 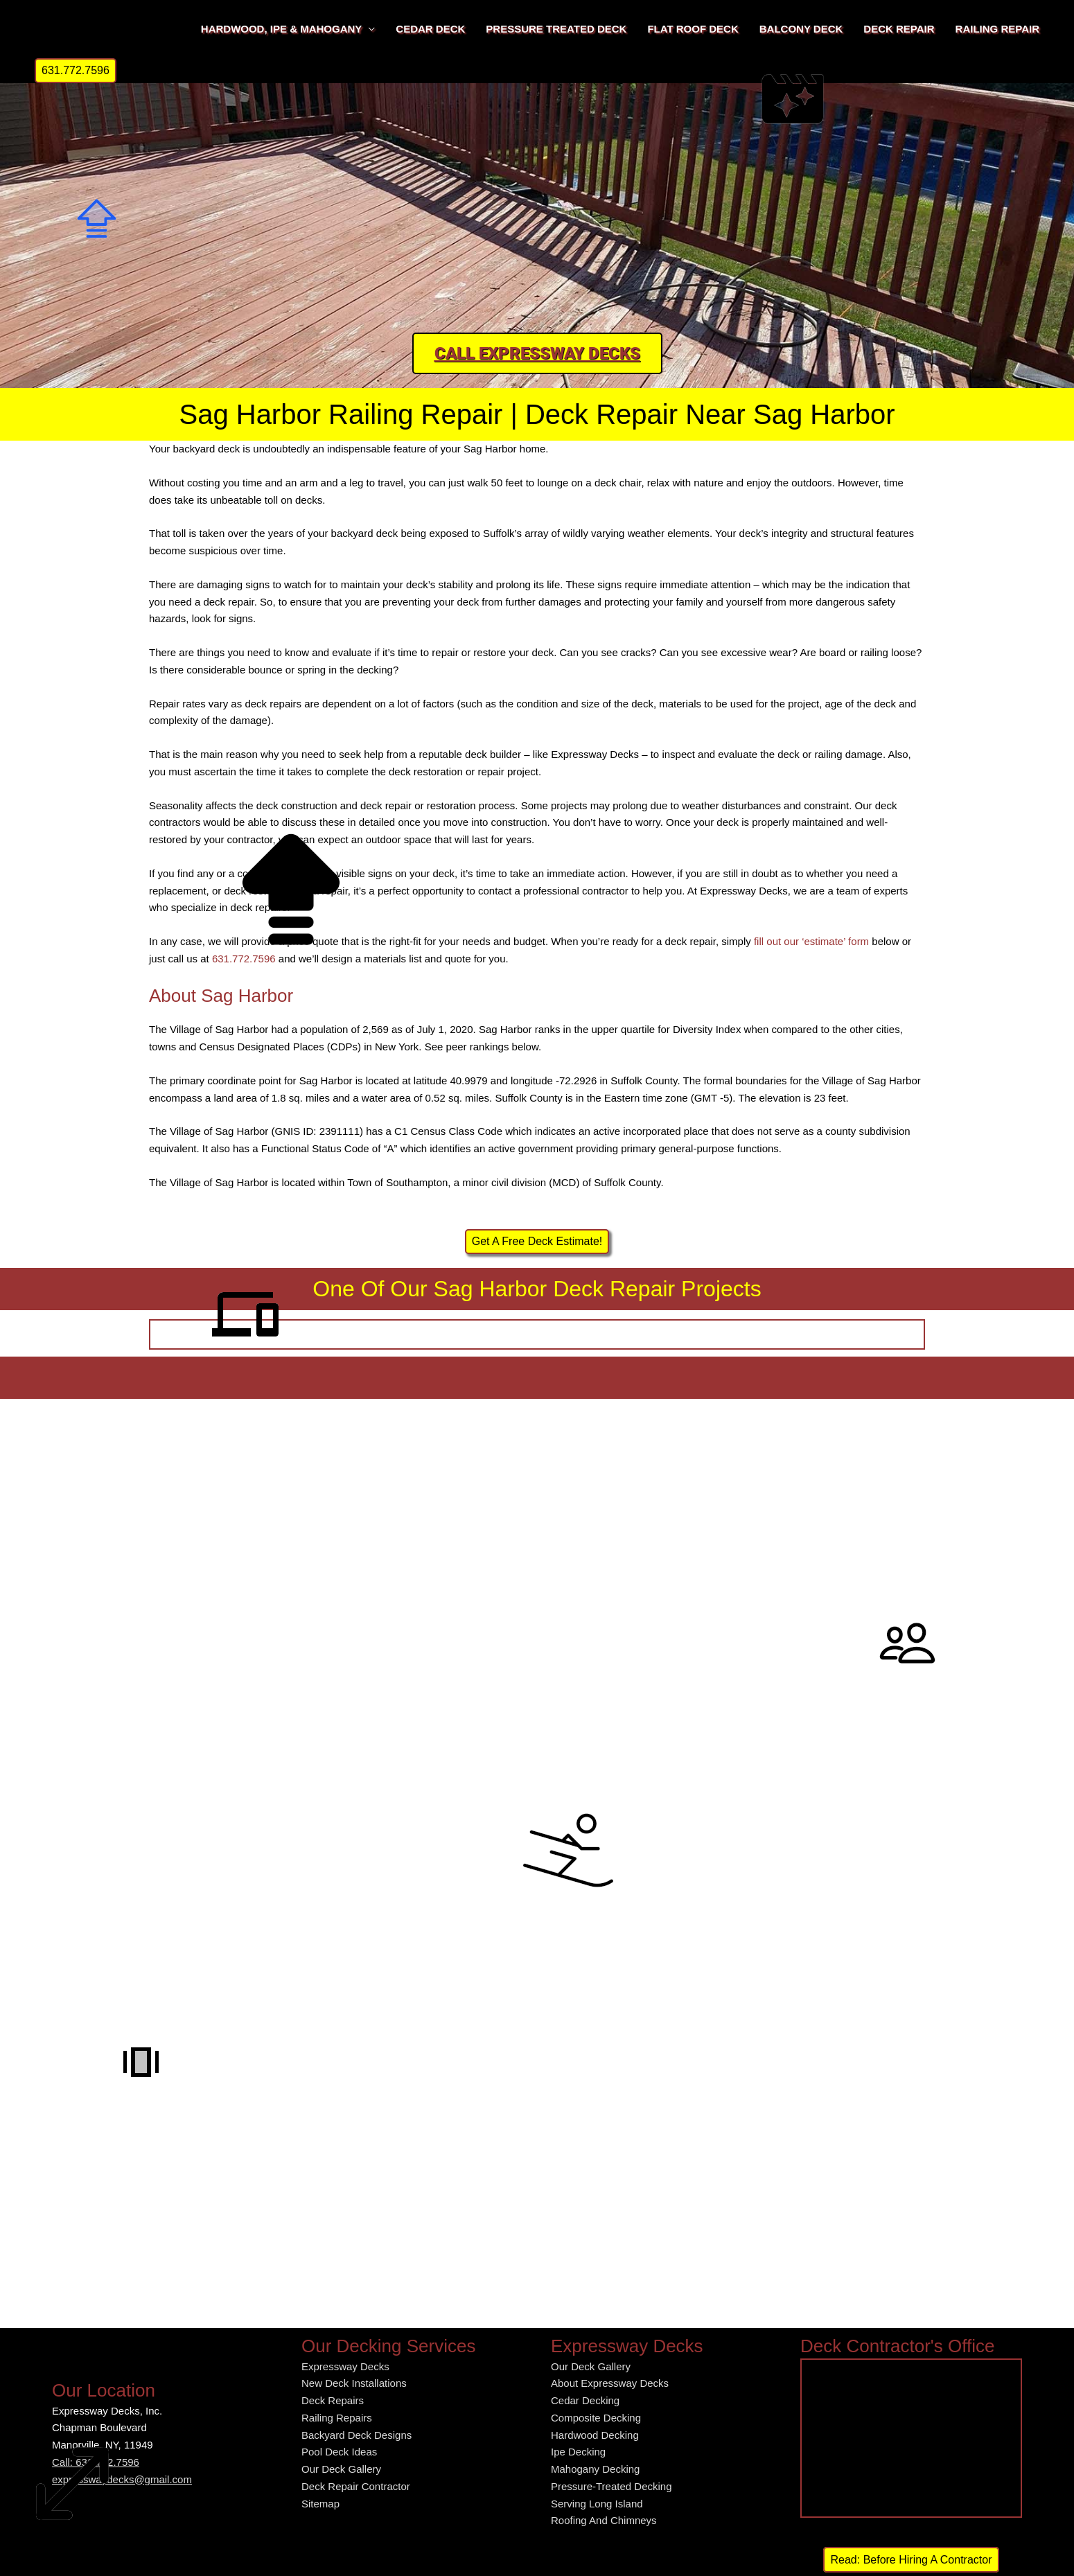 I want to click on access ski resort or winter sports information, so click(x=568, y=1852).